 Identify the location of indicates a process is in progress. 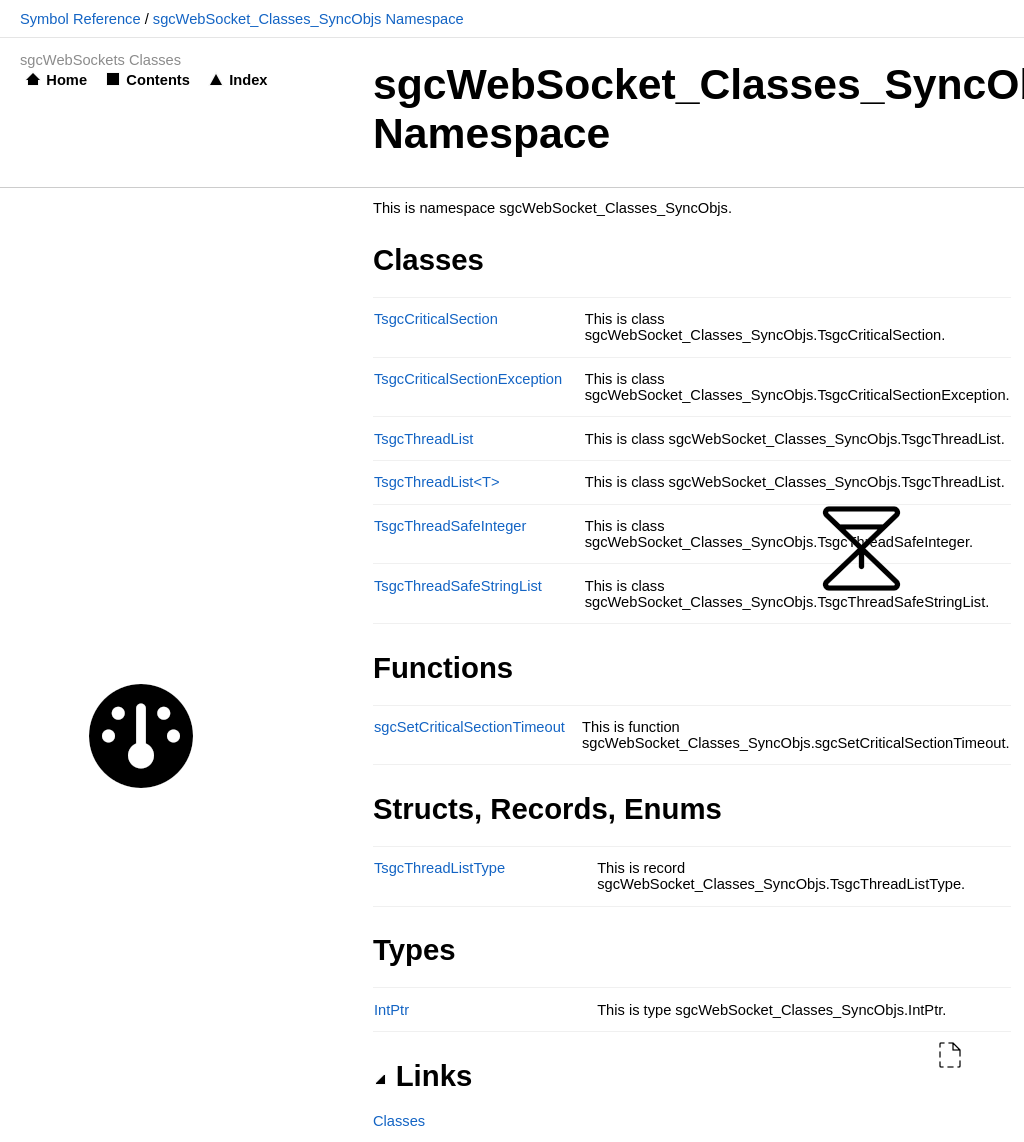
(861, 548).